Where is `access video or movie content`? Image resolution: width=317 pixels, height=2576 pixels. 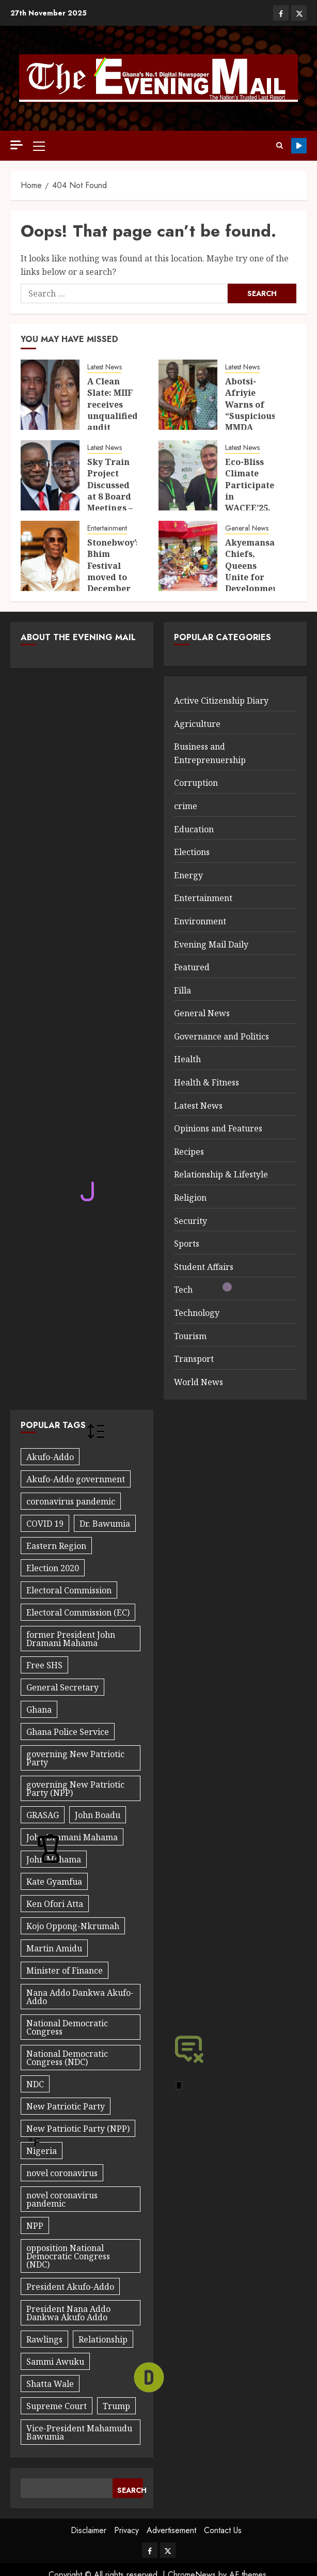 access video or movie content is located at coordinates (179, 2085).